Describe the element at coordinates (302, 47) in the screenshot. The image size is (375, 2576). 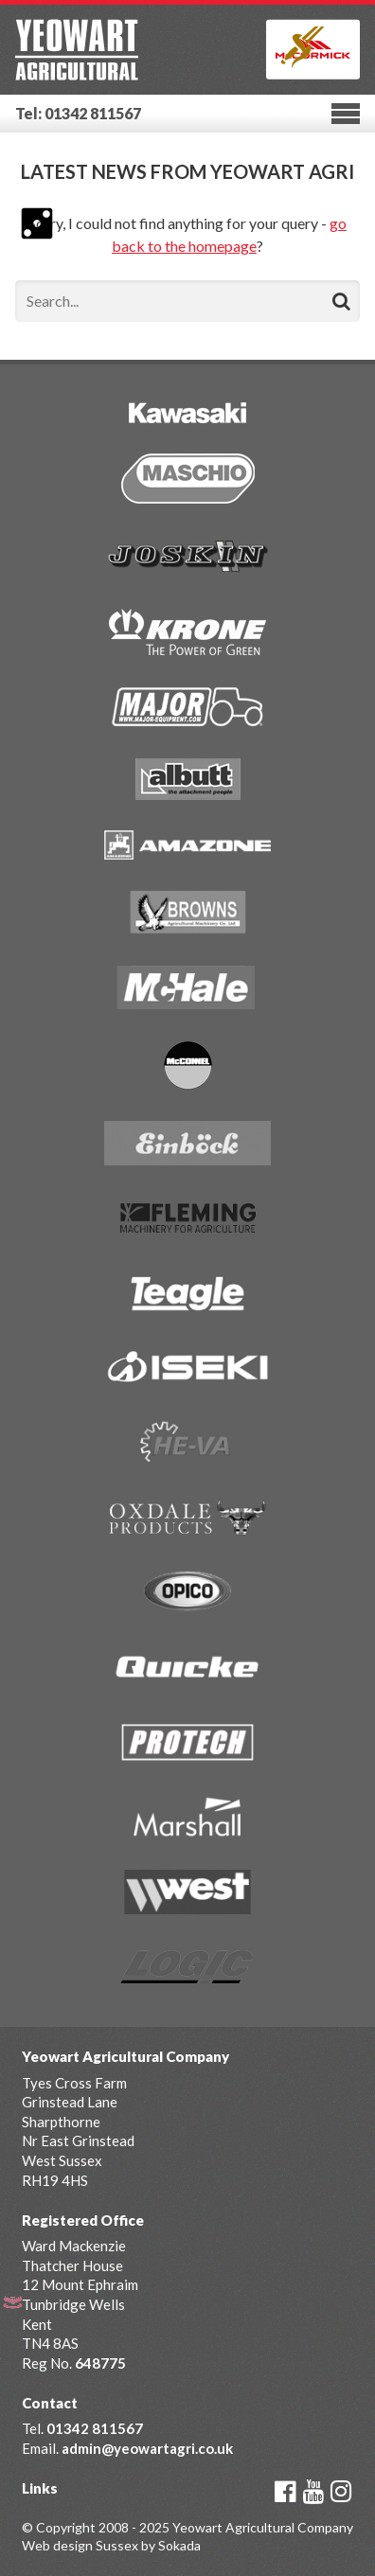
I see `access weapons or combat equipment` at that location.